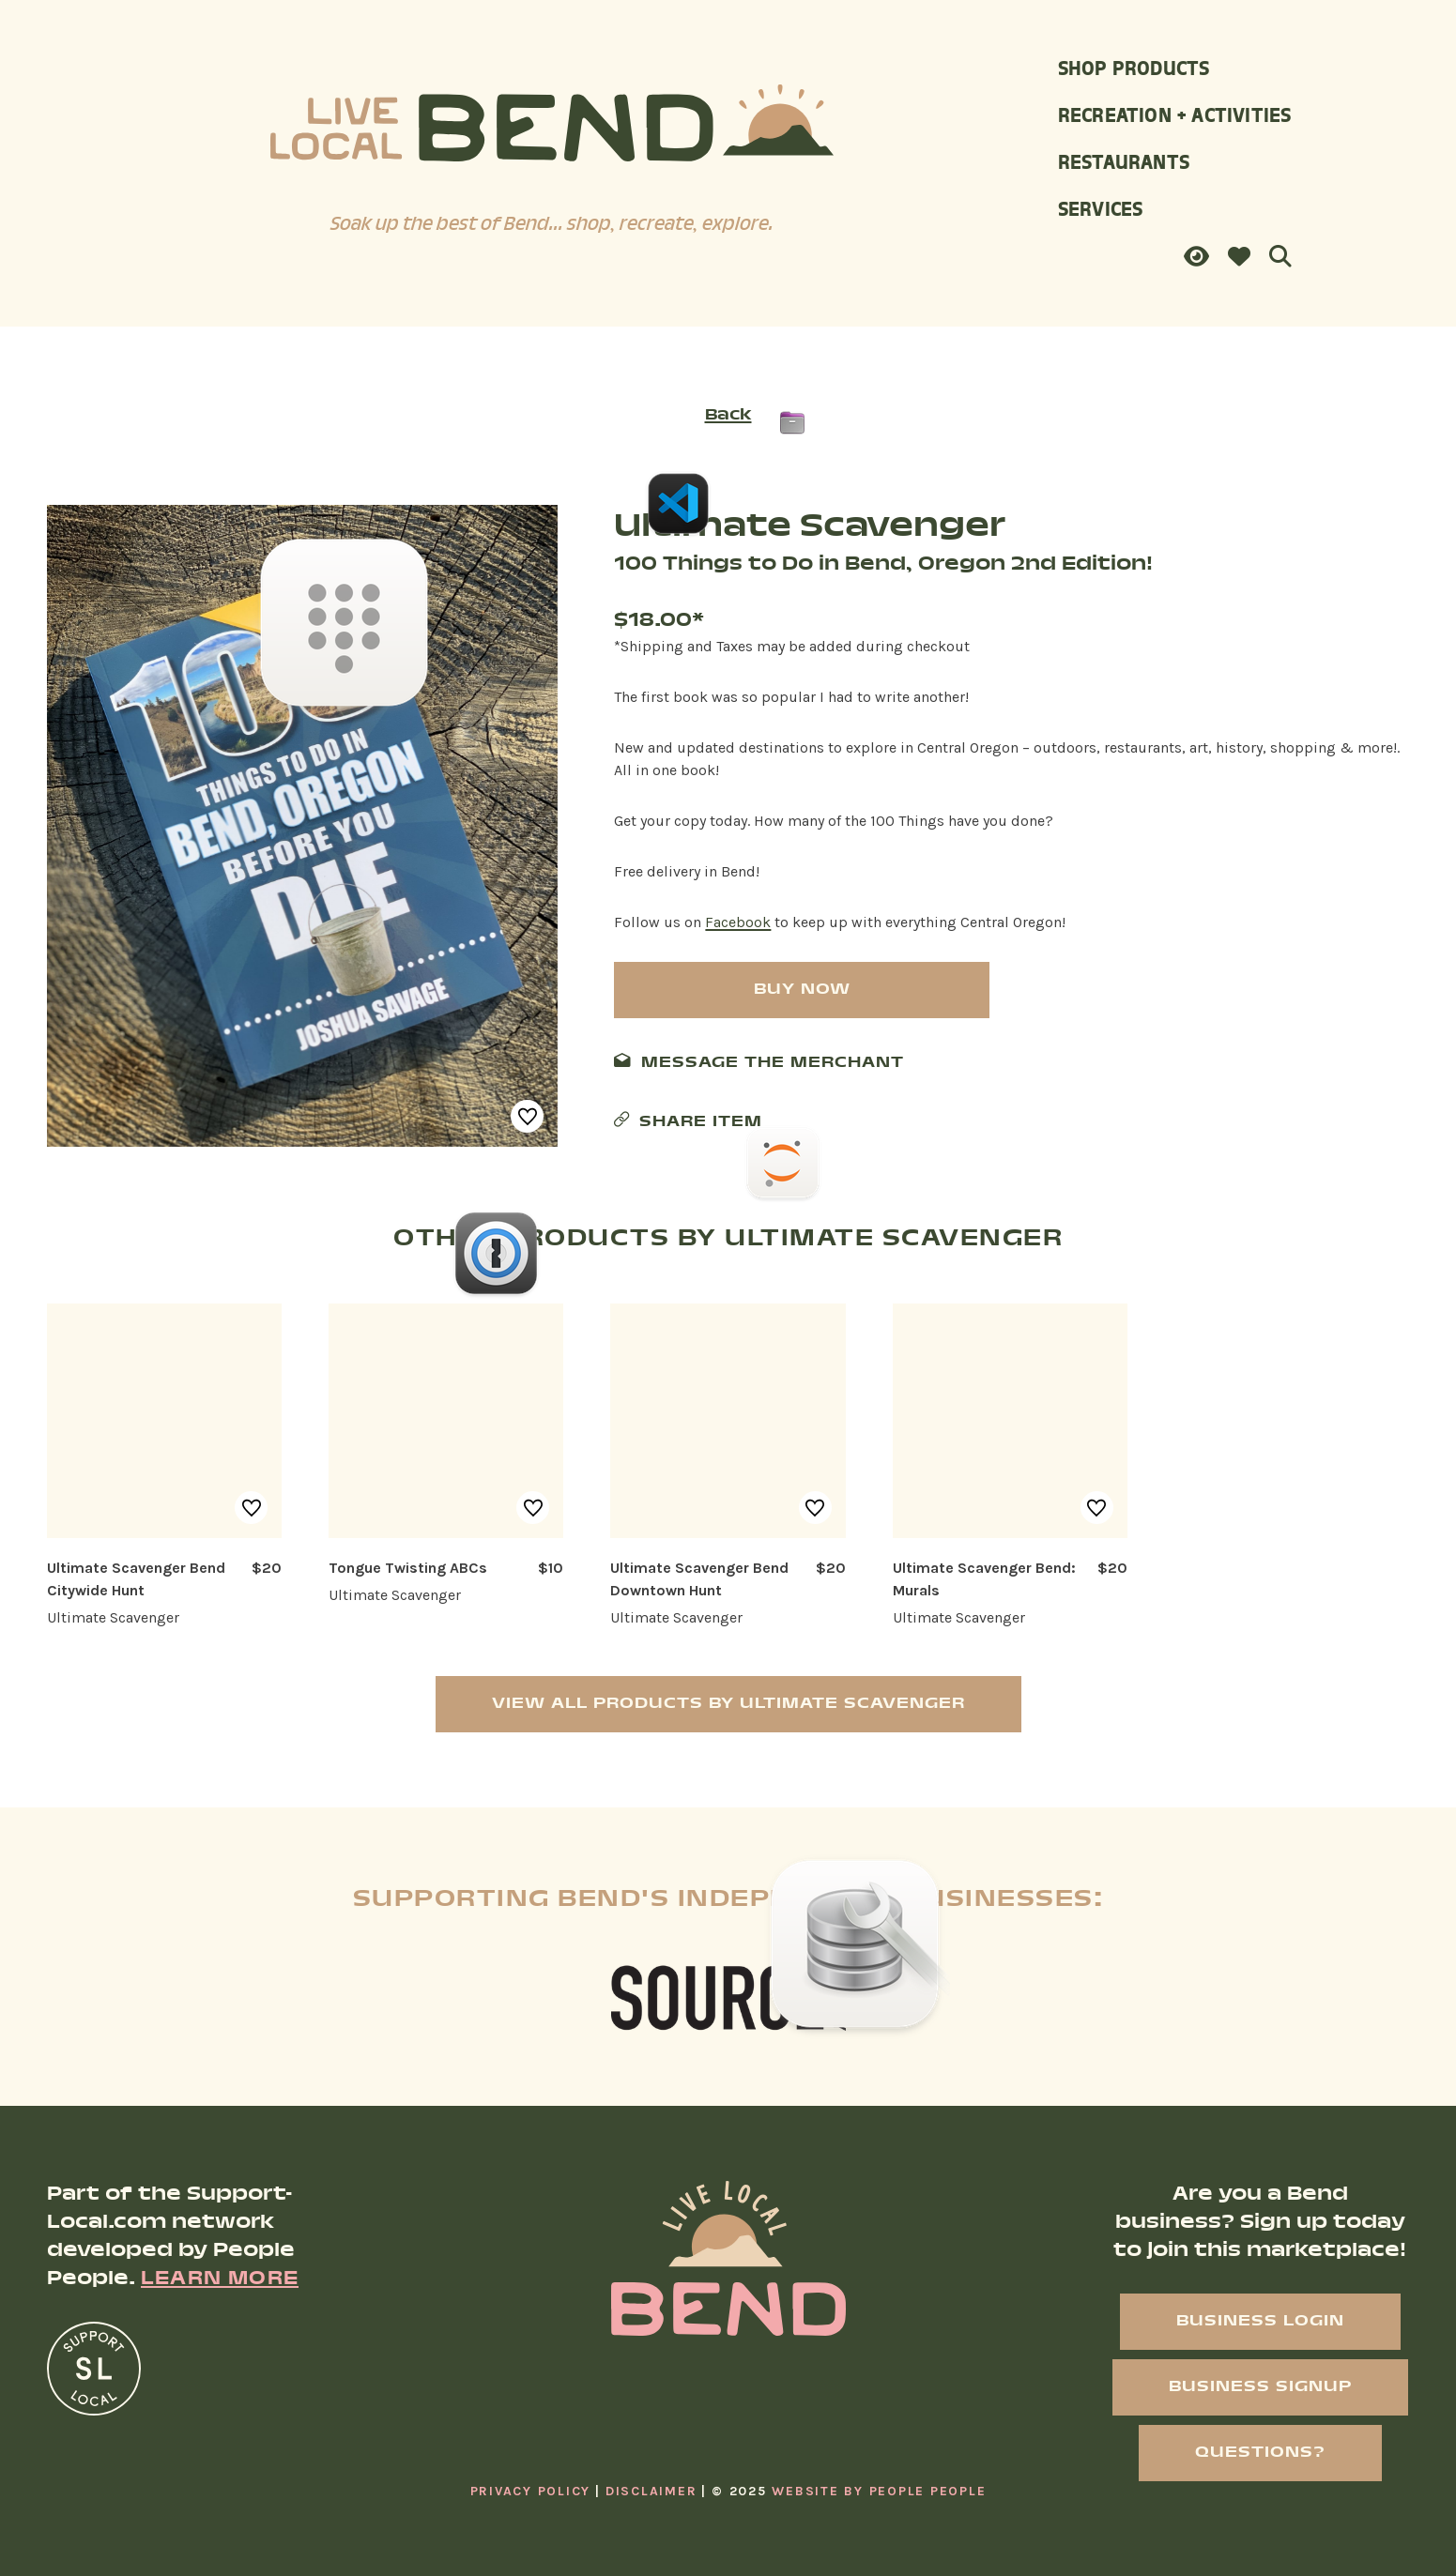 Image resolution: width=1456 pixels, height=2576 pixels. What do you see at coordinates (496, 1253) in the screenshot?
I see `open password manager app` at bounding box center [496, 1253].